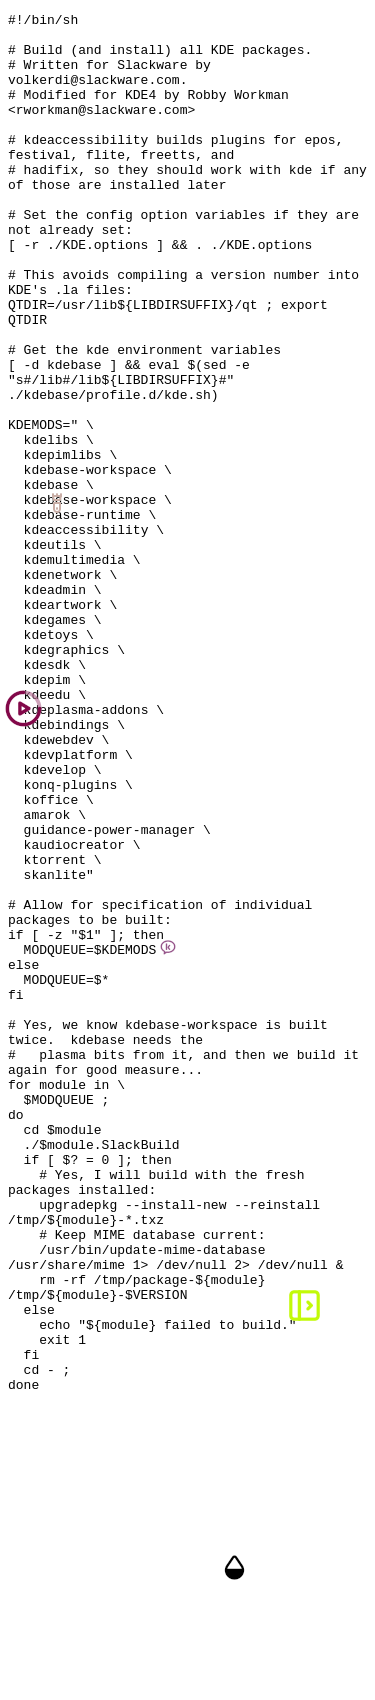 The image size is (375, 1700). Describe the element at coordinates (57, 503) in the screenshot. I see `electric razor or shaver tool` at that location.